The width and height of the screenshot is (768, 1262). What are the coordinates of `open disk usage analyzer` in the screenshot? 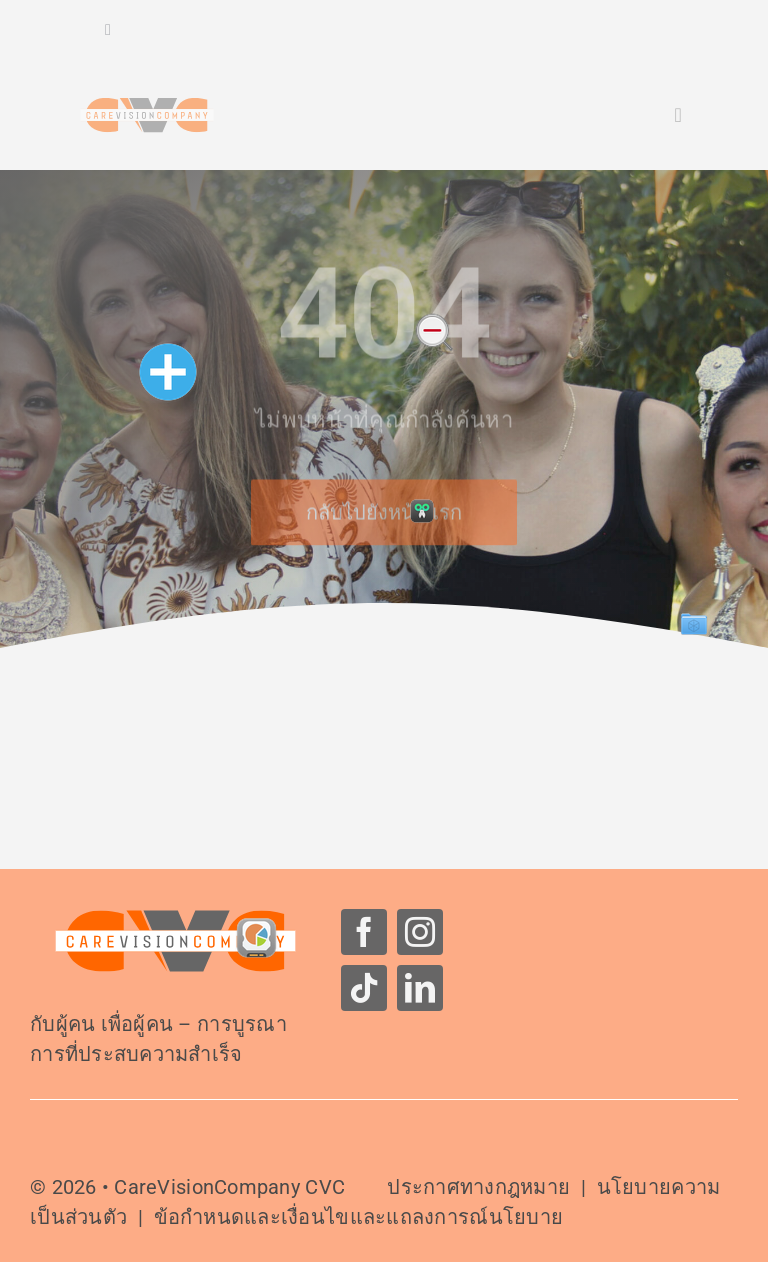 It's located at (256, 938).